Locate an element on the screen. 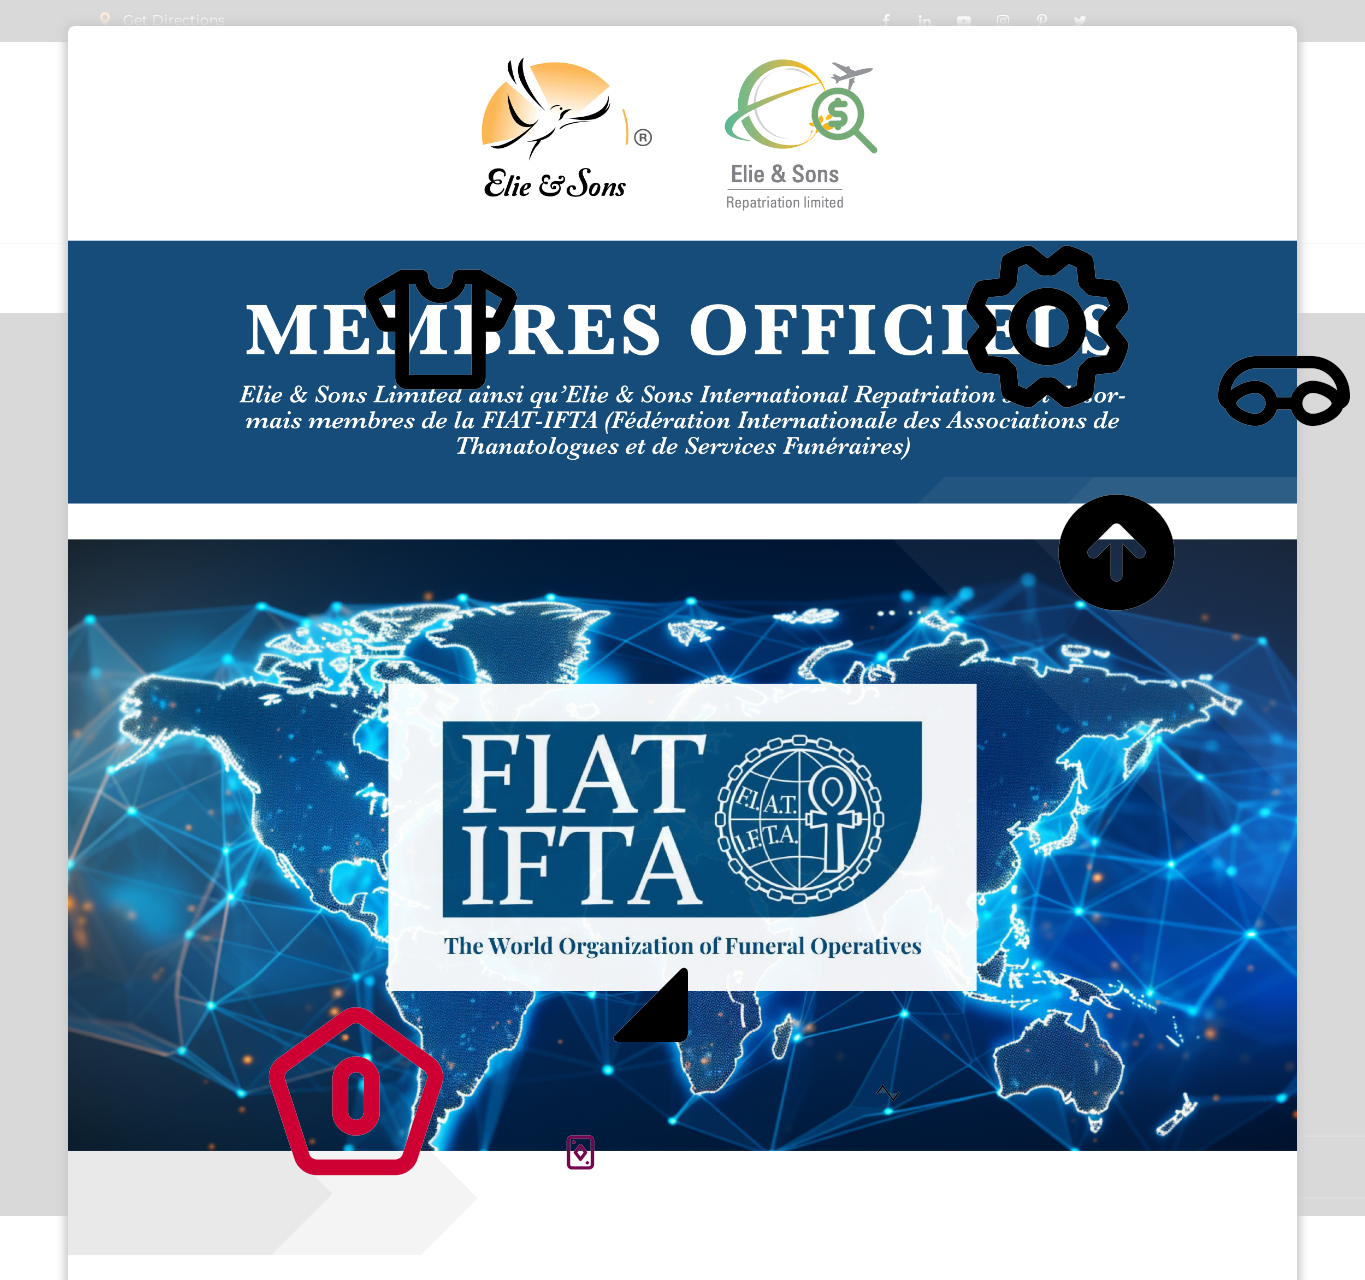  search for pricing or cost information is located at coordinates (844, 120).